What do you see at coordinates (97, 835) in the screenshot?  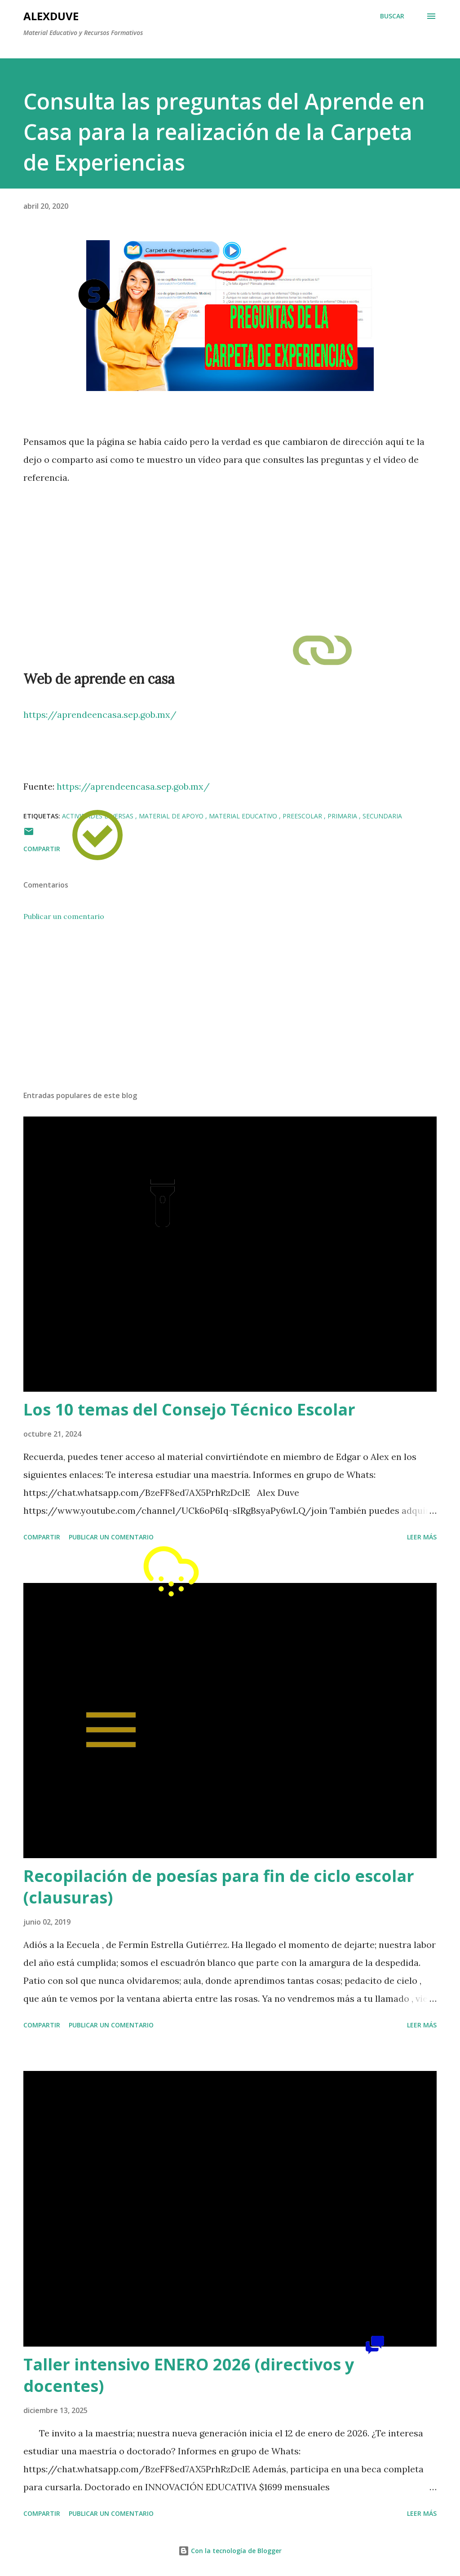 I see `indicates task or action completed successfully` at bounding box center [97, 835].